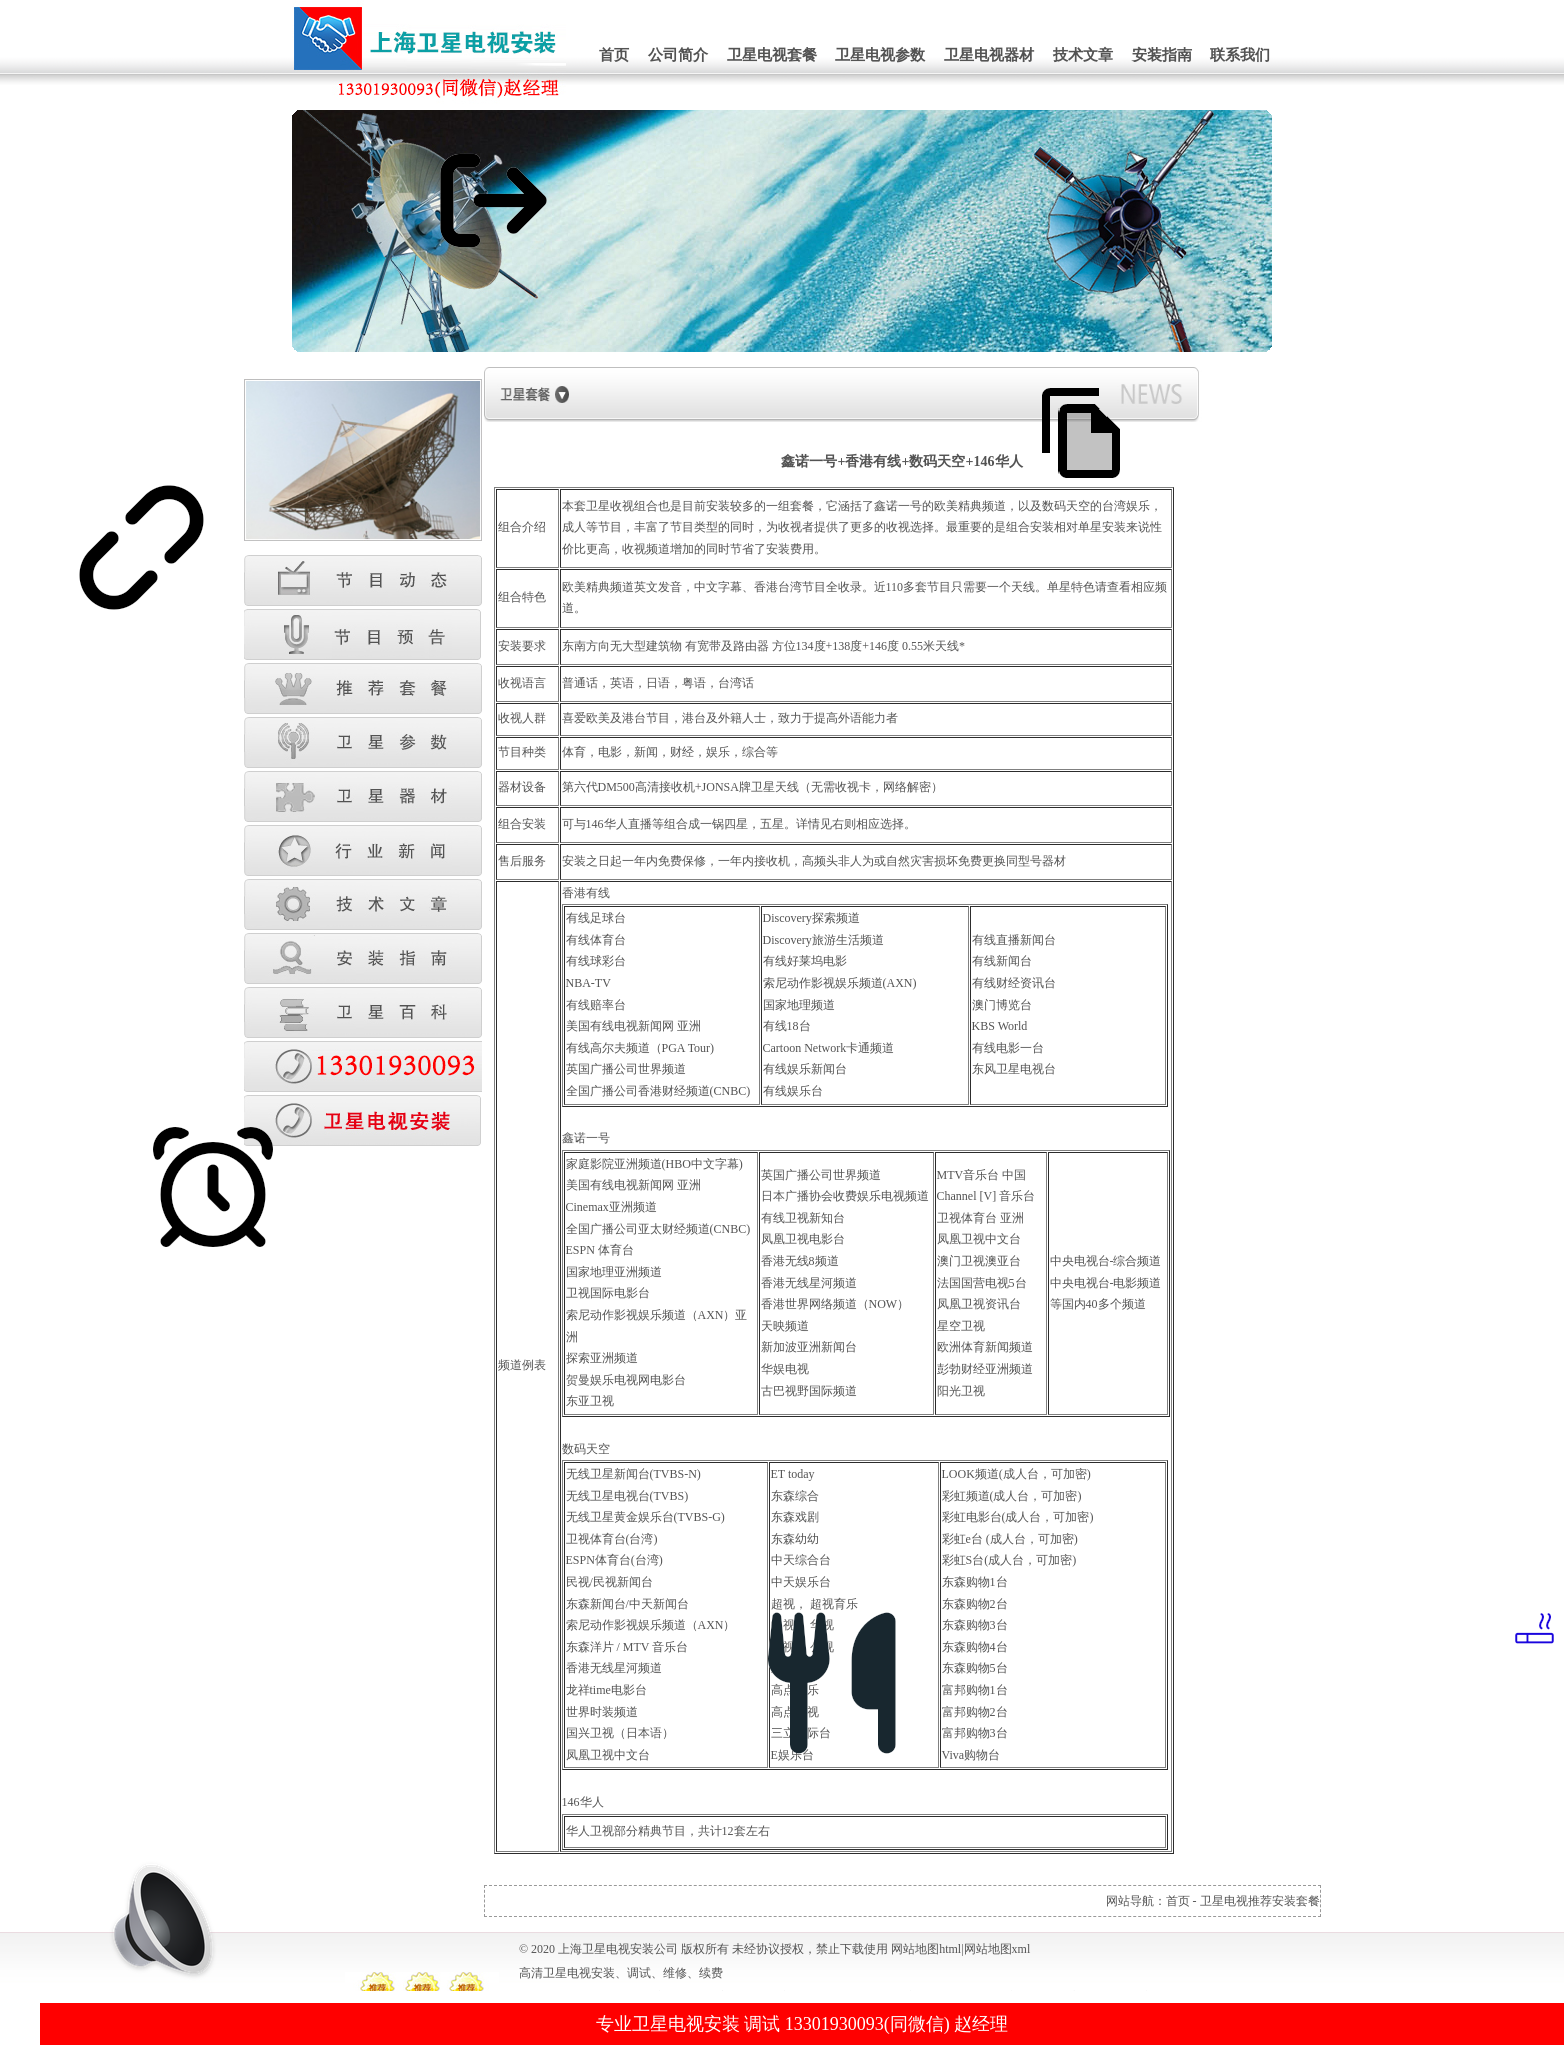  Describe the element at coordinates (163, 1921) in the screenshot. I see `adjust speaker or audio output settings` at that location.